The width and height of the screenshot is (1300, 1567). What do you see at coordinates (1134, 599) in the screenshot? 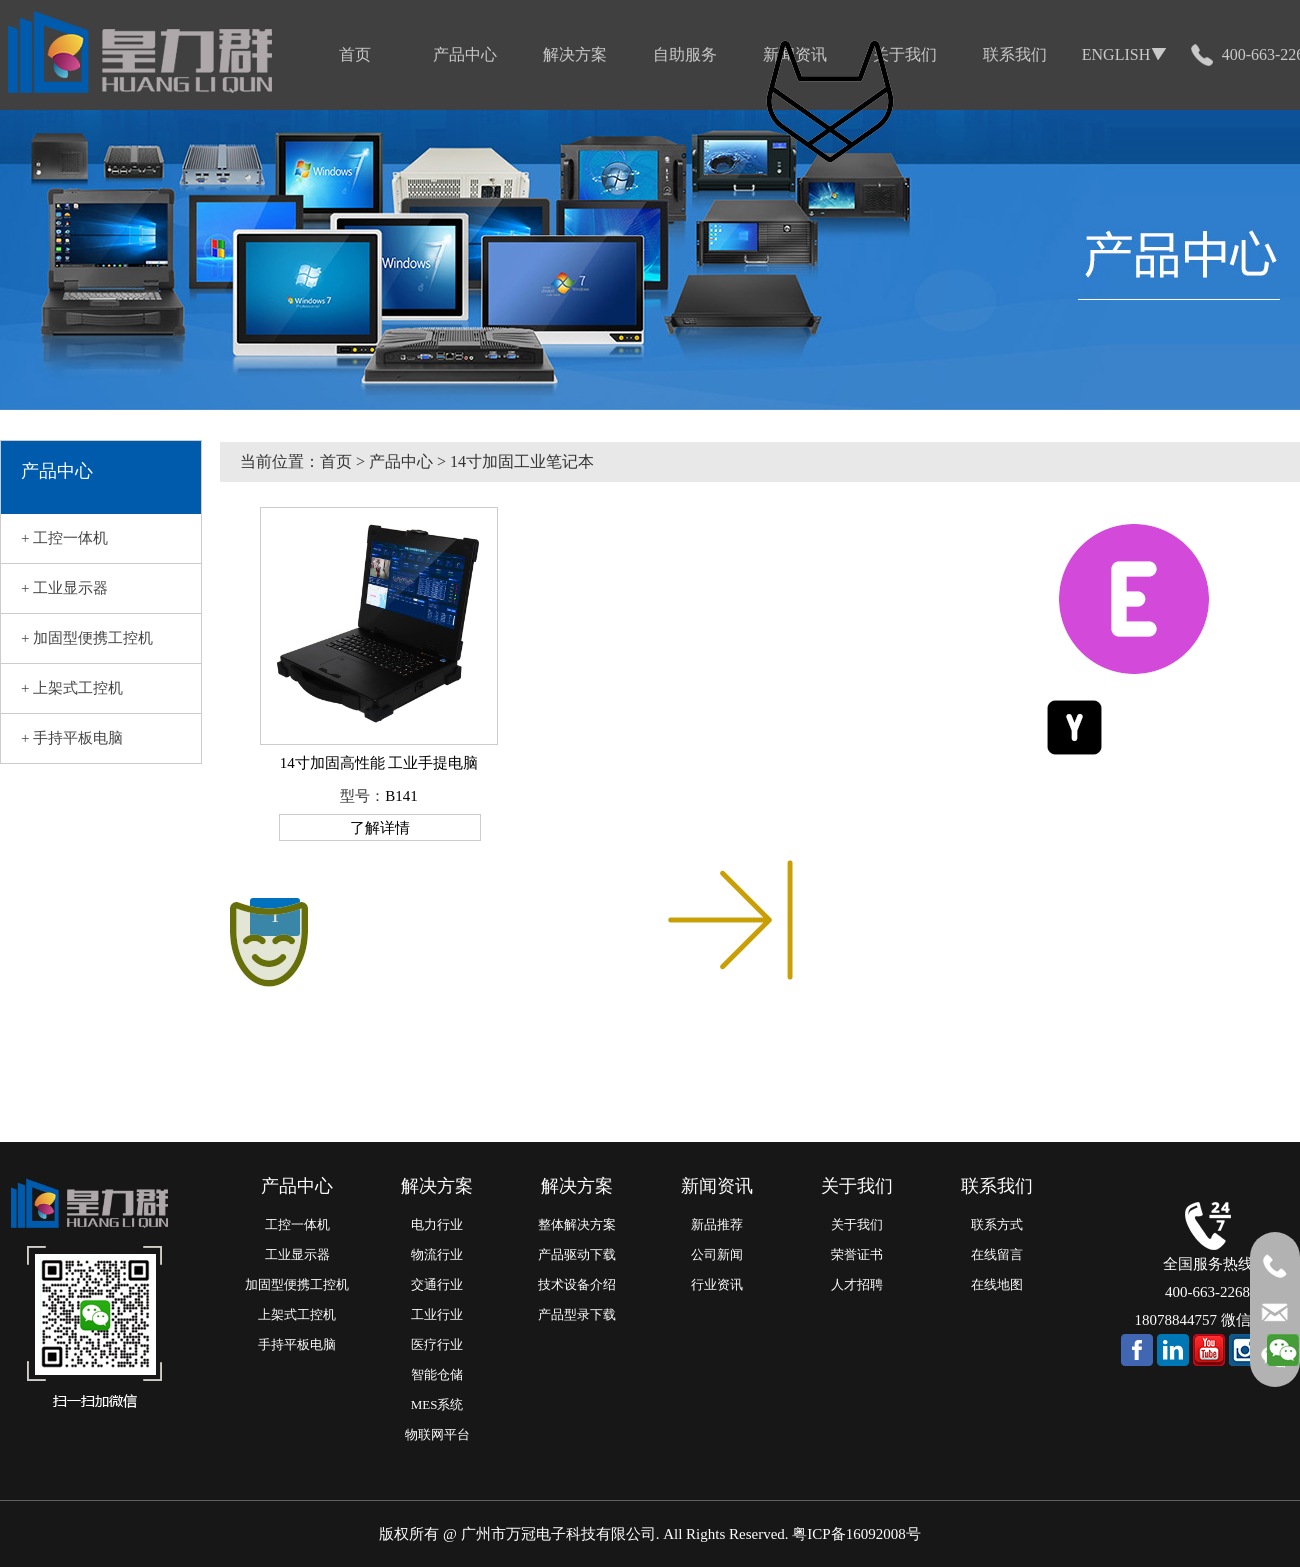
I see `indicates an "E" rating or category` at bounding box center [1134, 599].